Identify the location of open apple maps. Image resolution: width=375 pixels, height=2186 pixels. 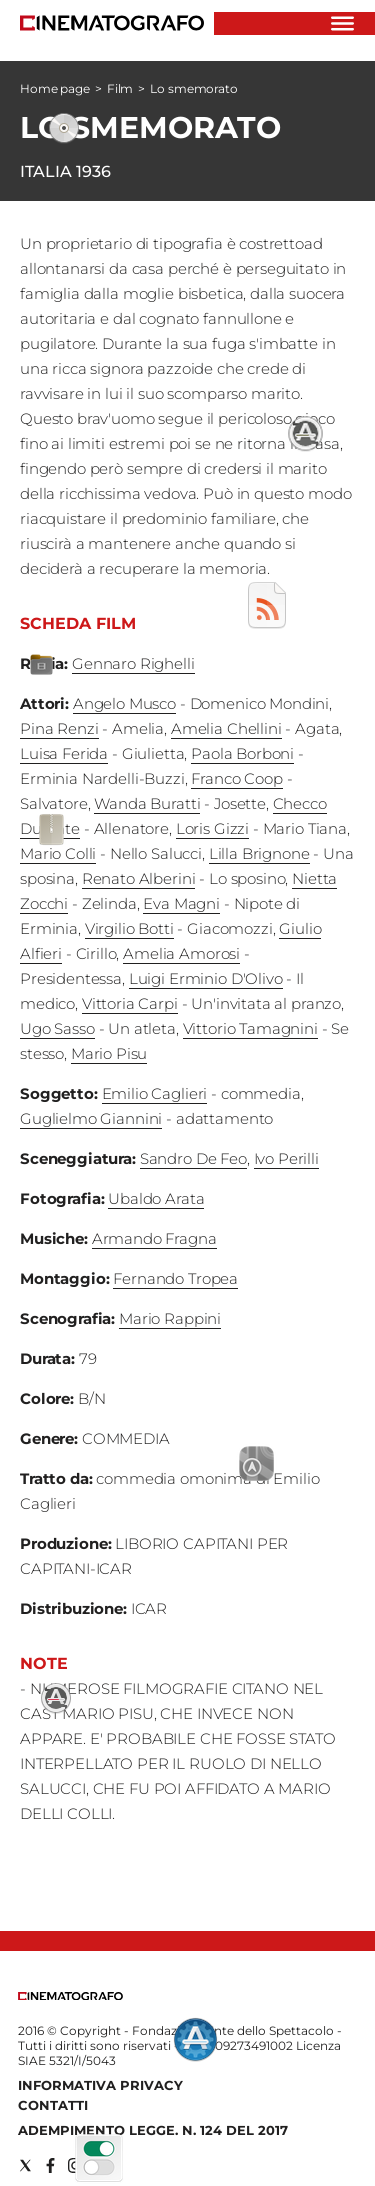
(256, 1463).